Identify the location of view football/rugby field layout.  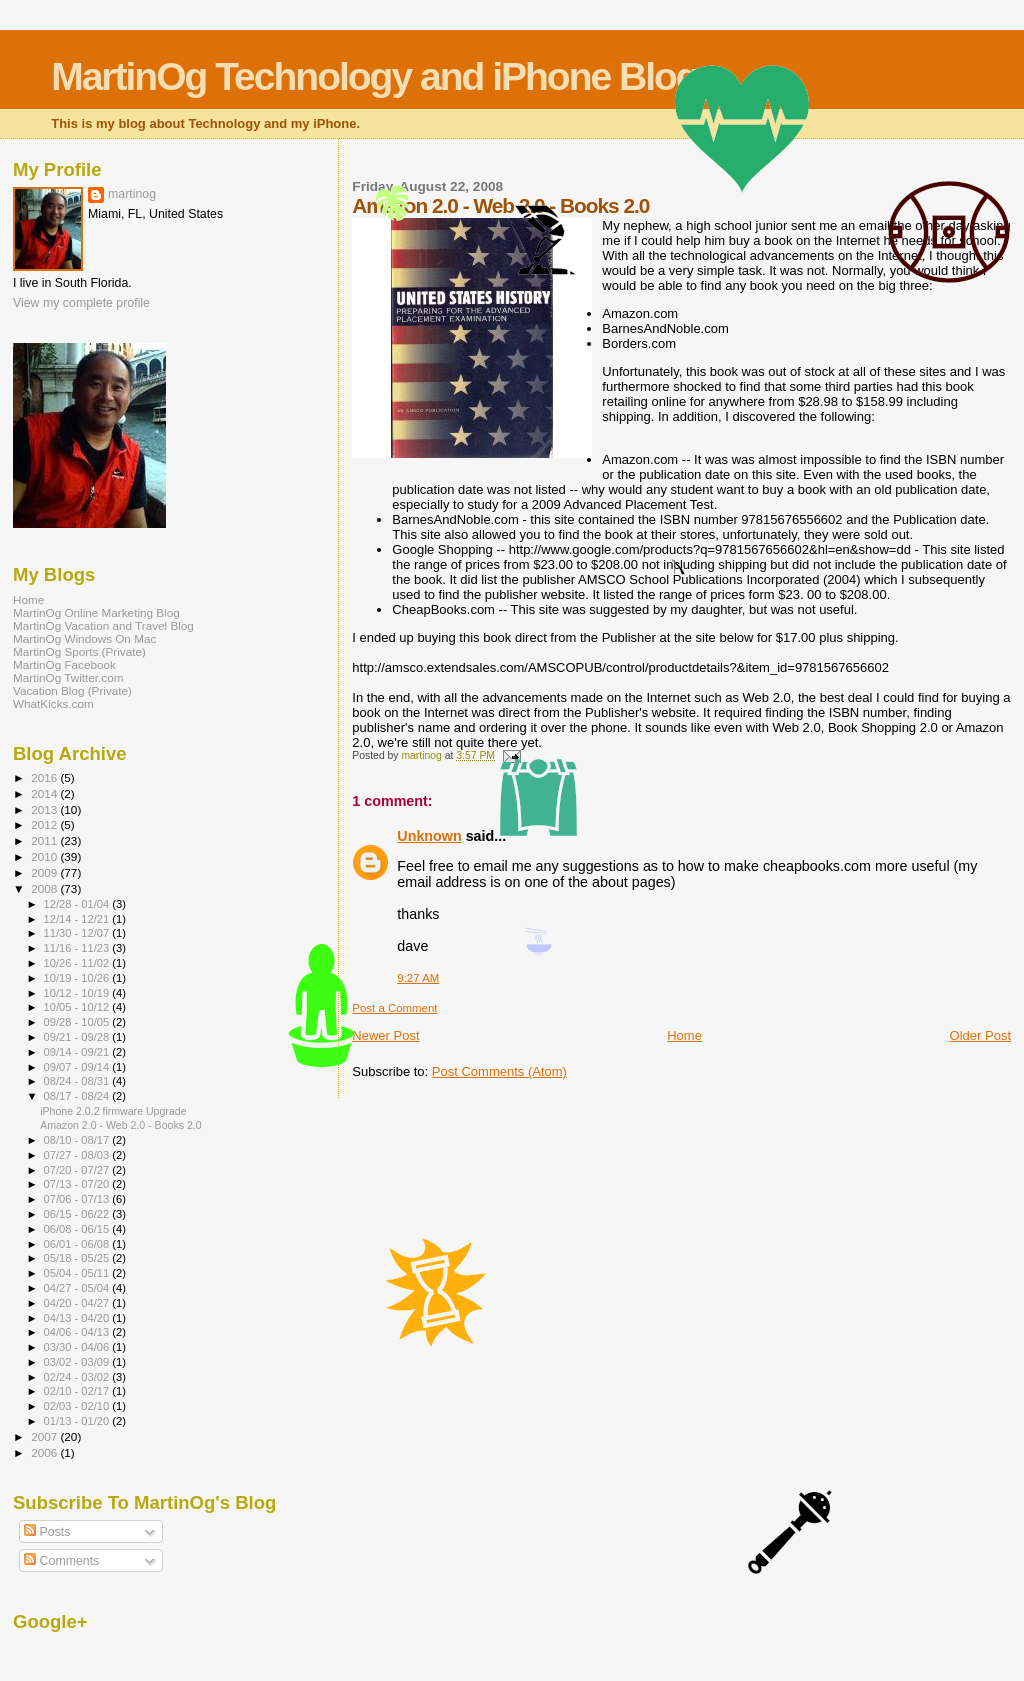
(949, 232).